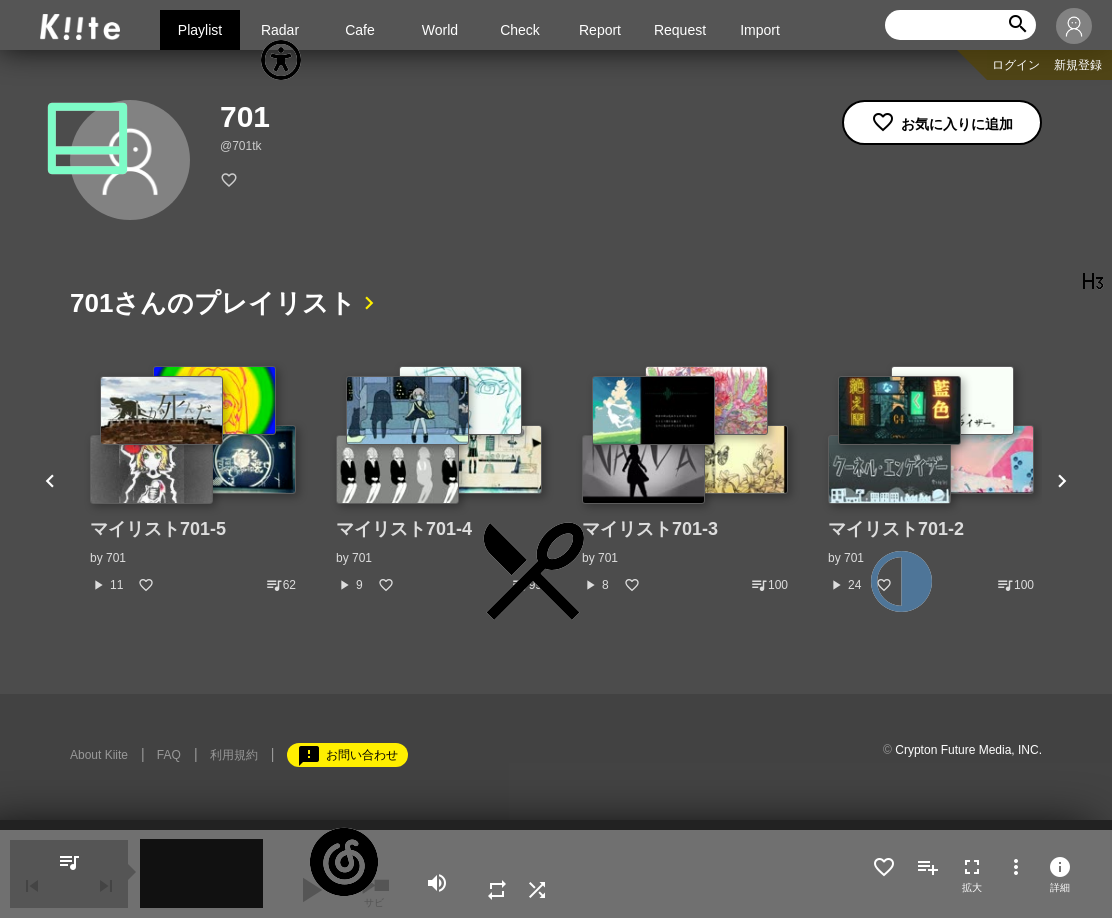 This screenshot has height=918, width=1112. Describe the element at coordinates (533, 568) in the screenshot. I see `browse nearby restaurants` at that location.